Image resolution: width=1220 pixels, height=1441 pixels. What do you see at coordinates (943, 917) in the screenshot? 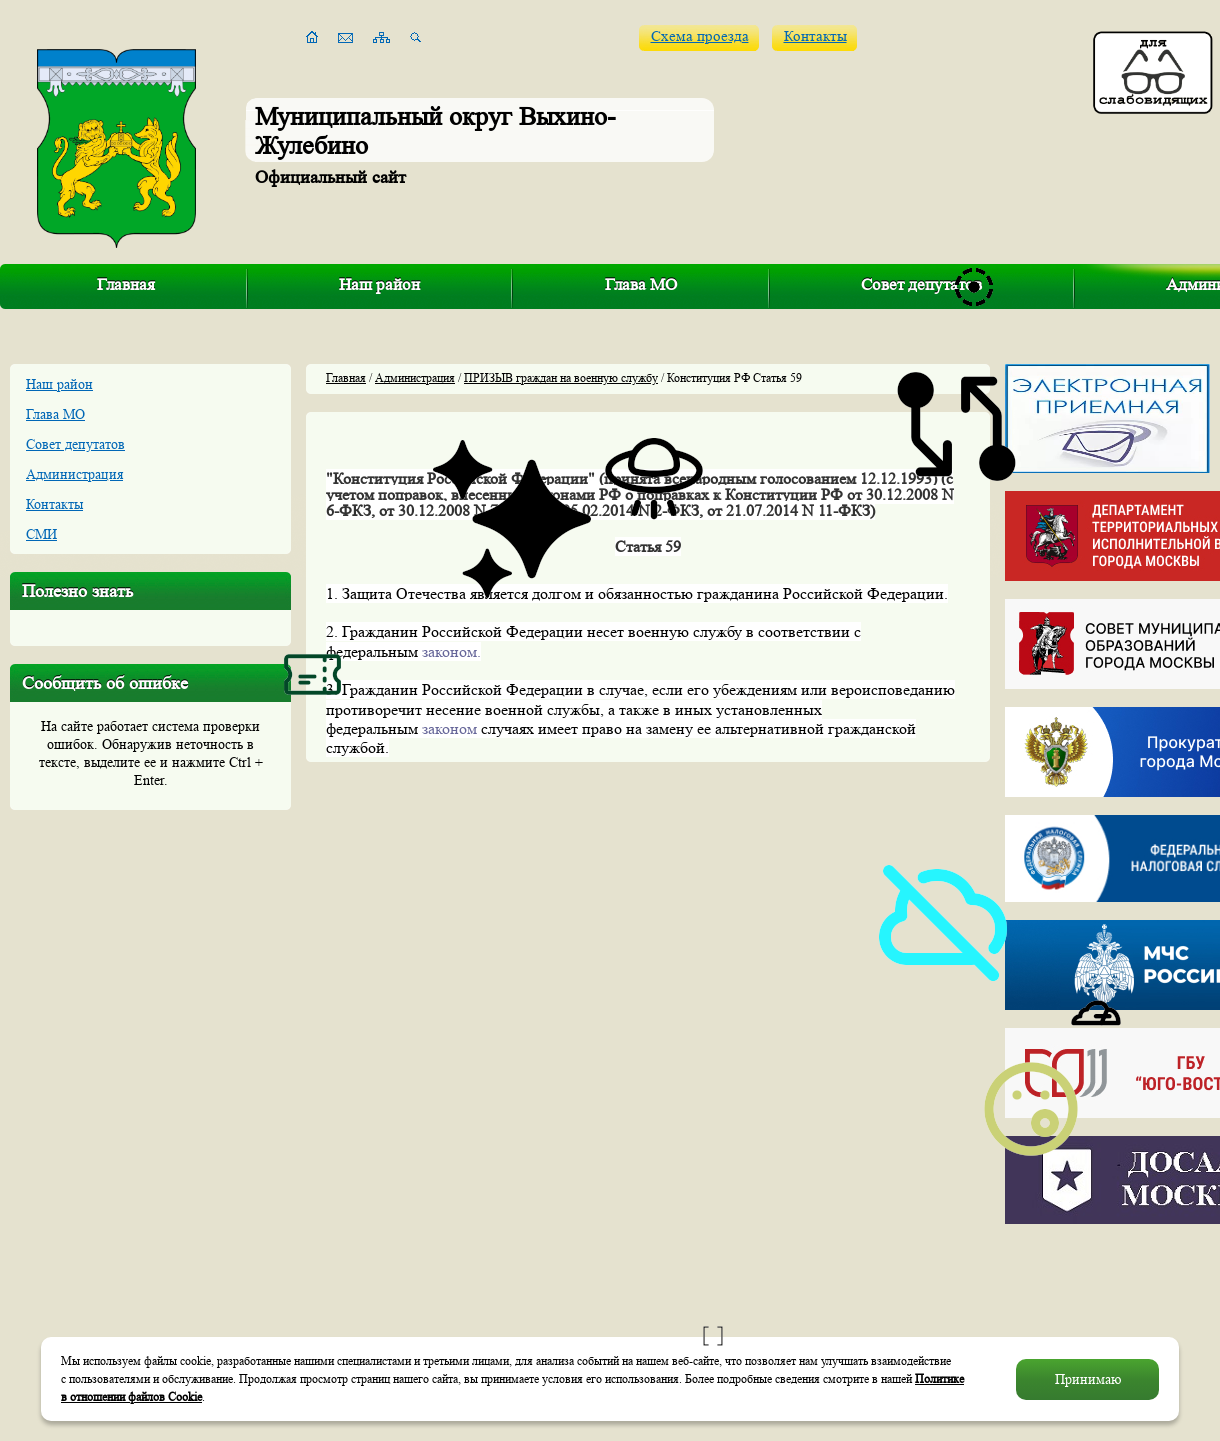
I see `indicates cloud sync is unavailable` at bounding box center [943, 917].